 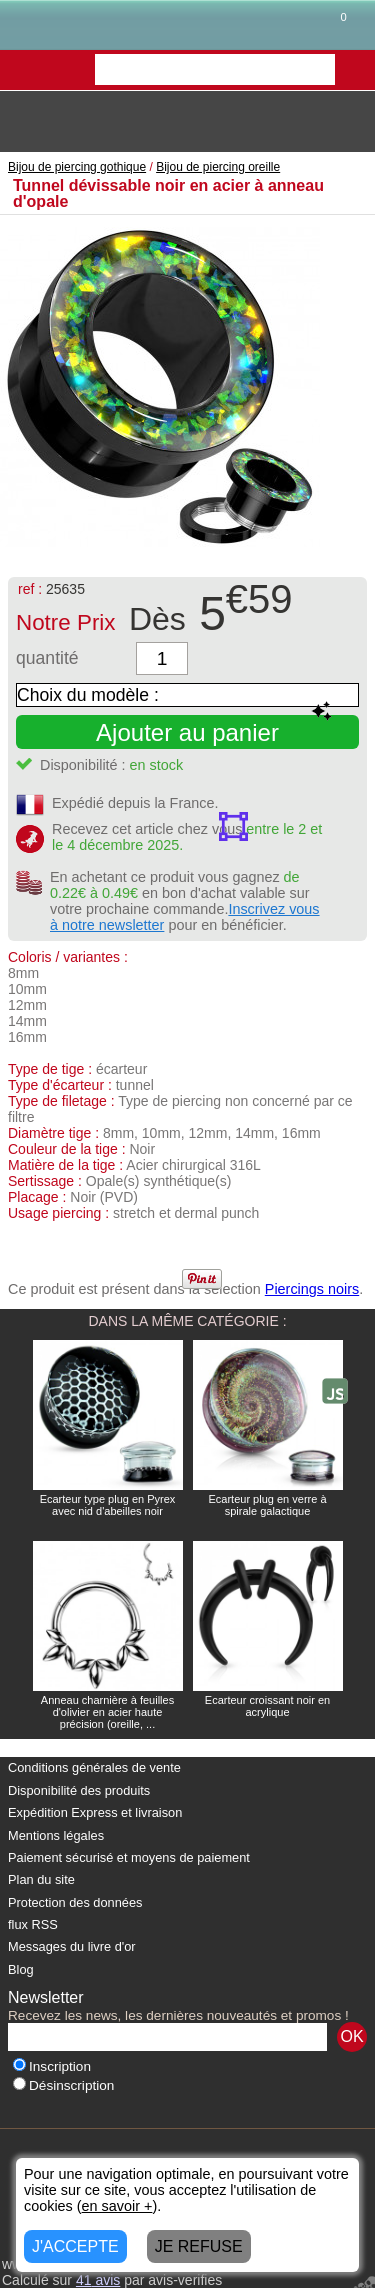 I want to click on javascript programming language logo, so click(x=335, y=1391).